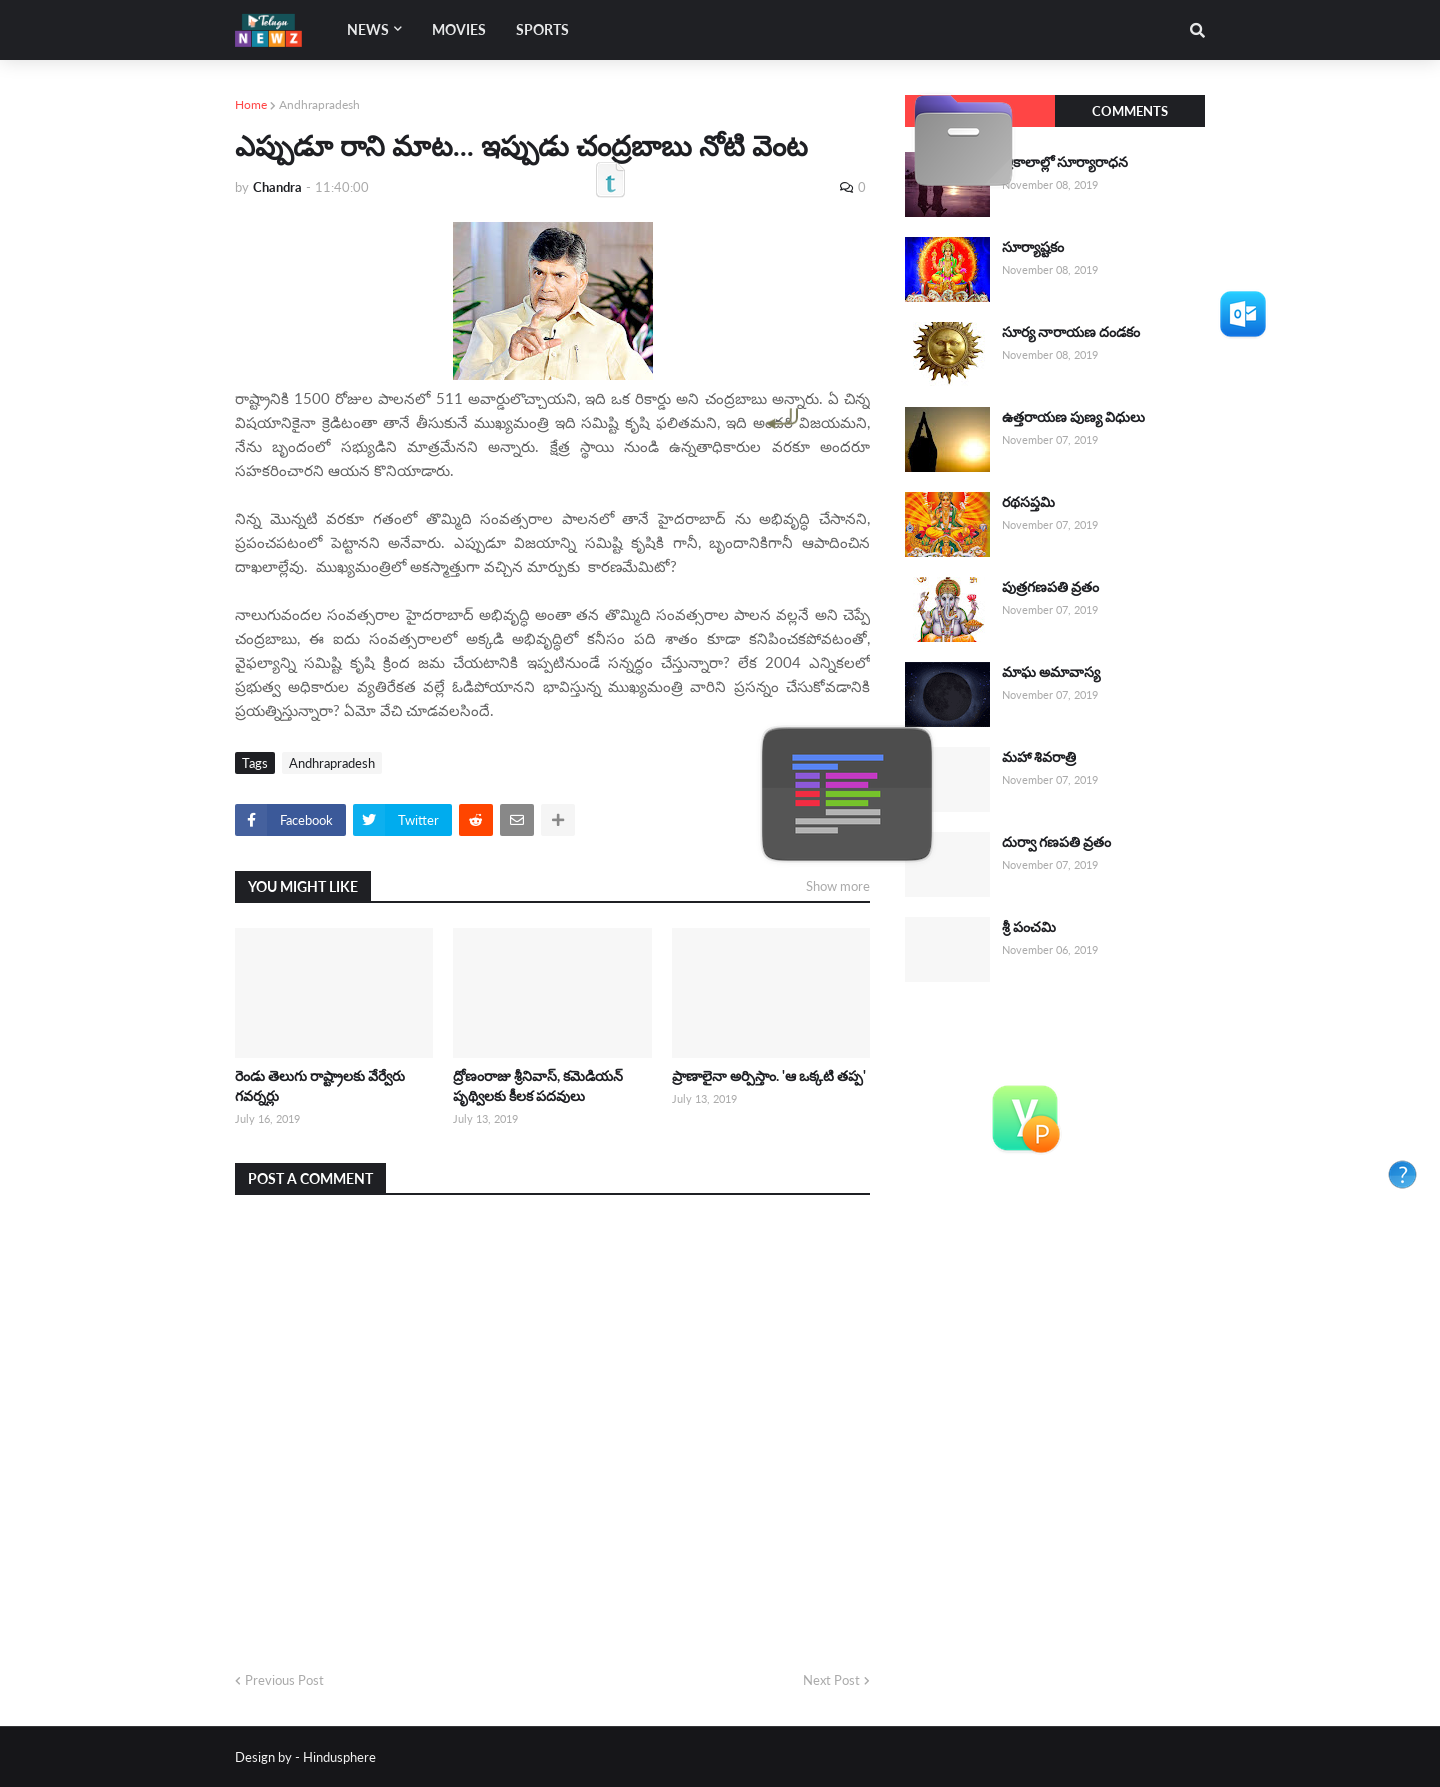 Image resolution: width=1440 pixels, height=1787 pixels. What do you see at coordinates (610, 179) in the screenshot?
I see `a typst document file` at bounding box center [610, 179].